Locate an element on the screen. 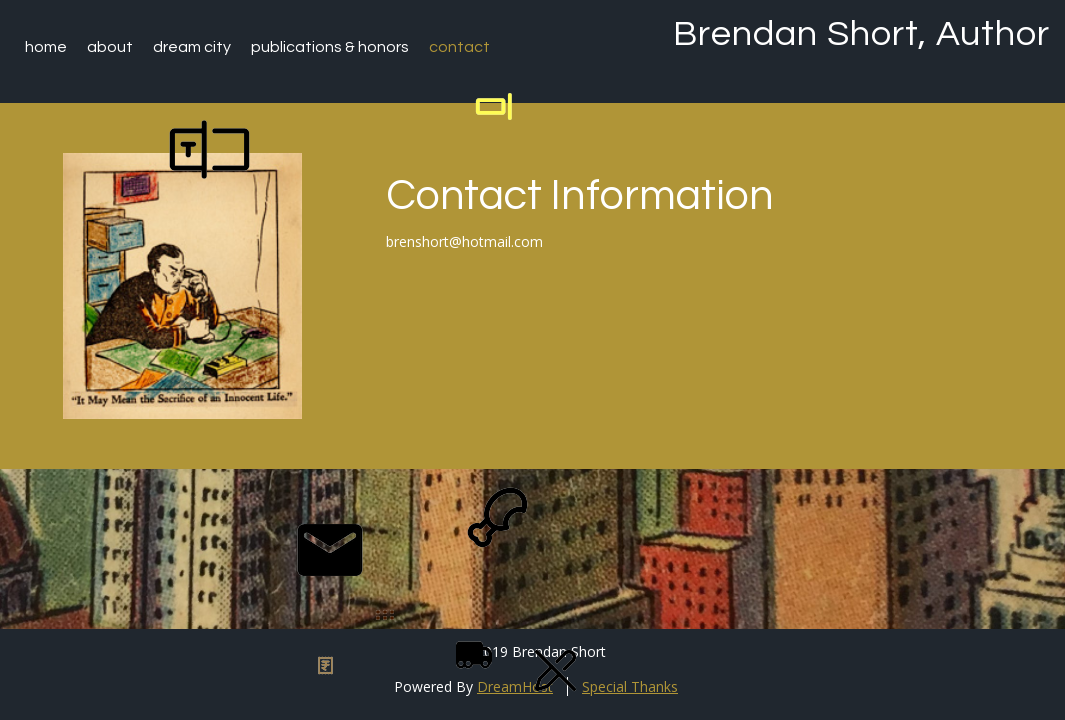 The height and width of the screenshot is (720, 1065). view transaction receipt in indian rupees is located at coordinates (325, 665).